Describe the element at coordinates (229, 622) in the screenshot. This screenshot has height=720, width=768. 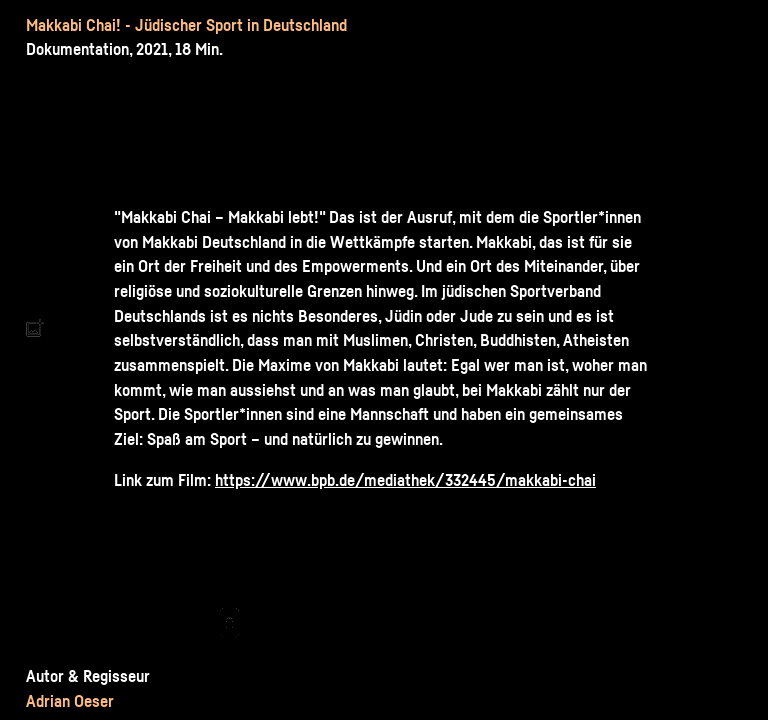
I see `lock screen in portrait orientation` at that location.